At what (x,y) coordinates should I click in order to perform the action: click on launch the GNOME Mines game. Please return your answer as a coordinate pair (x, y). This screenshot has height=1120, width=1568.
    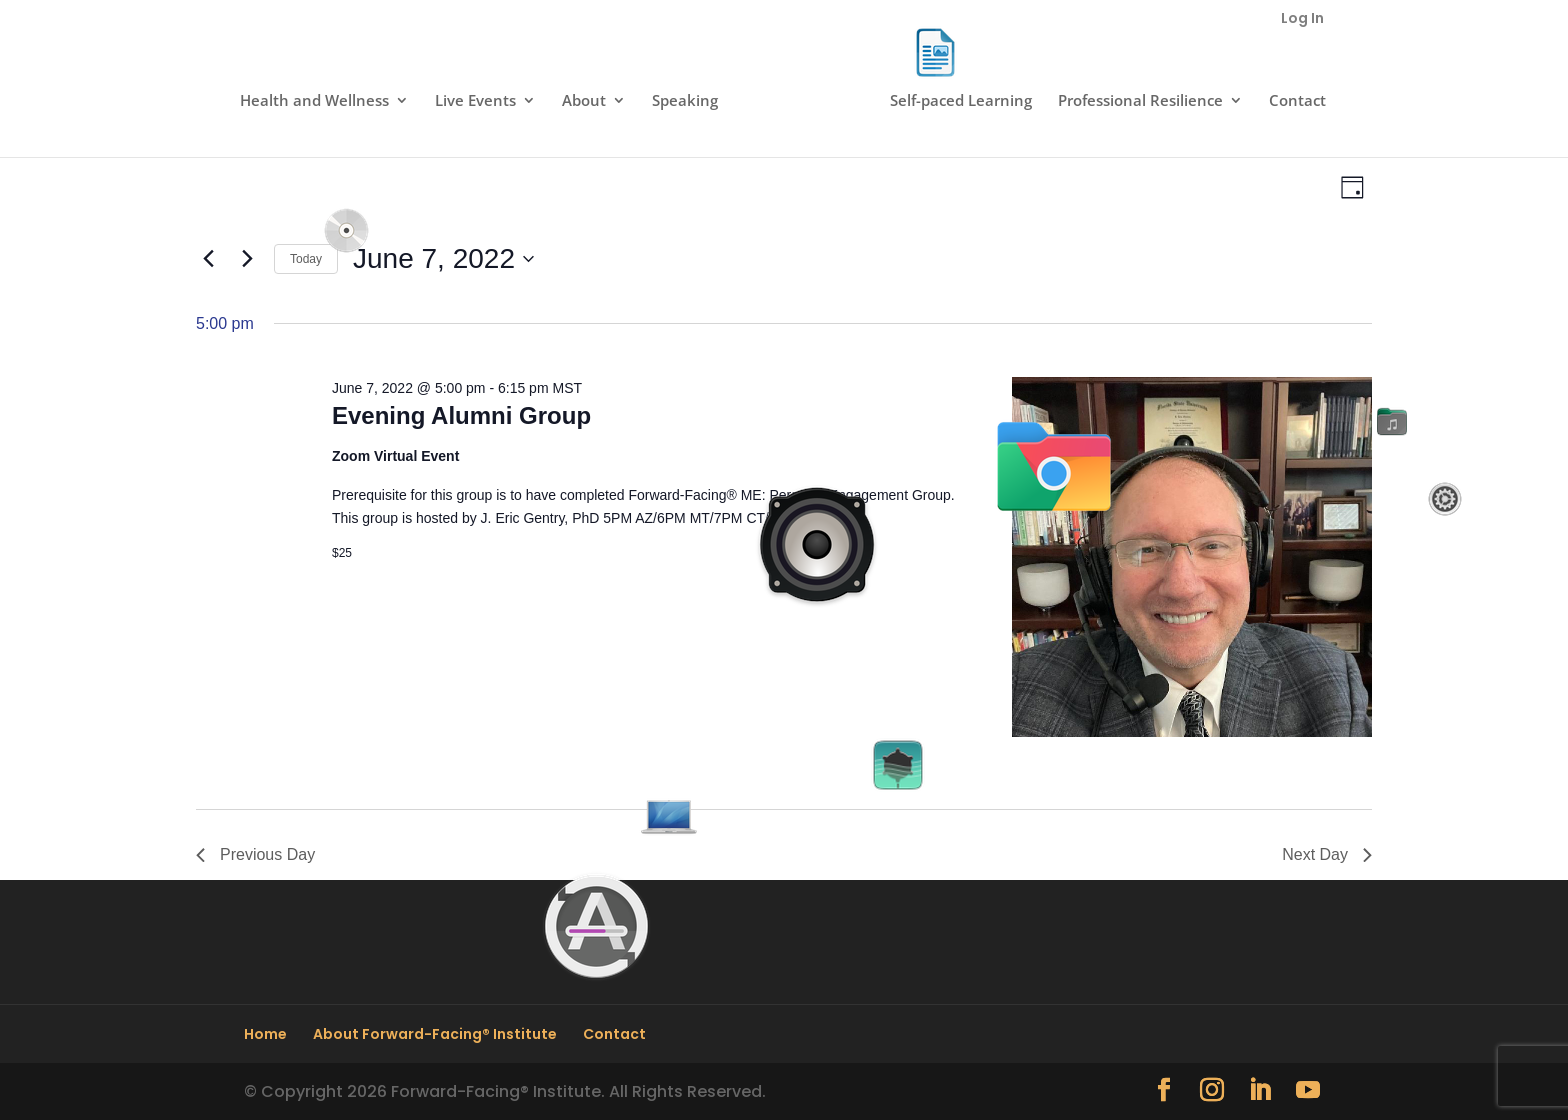
    Looking at the image, I should click on (898, 765).